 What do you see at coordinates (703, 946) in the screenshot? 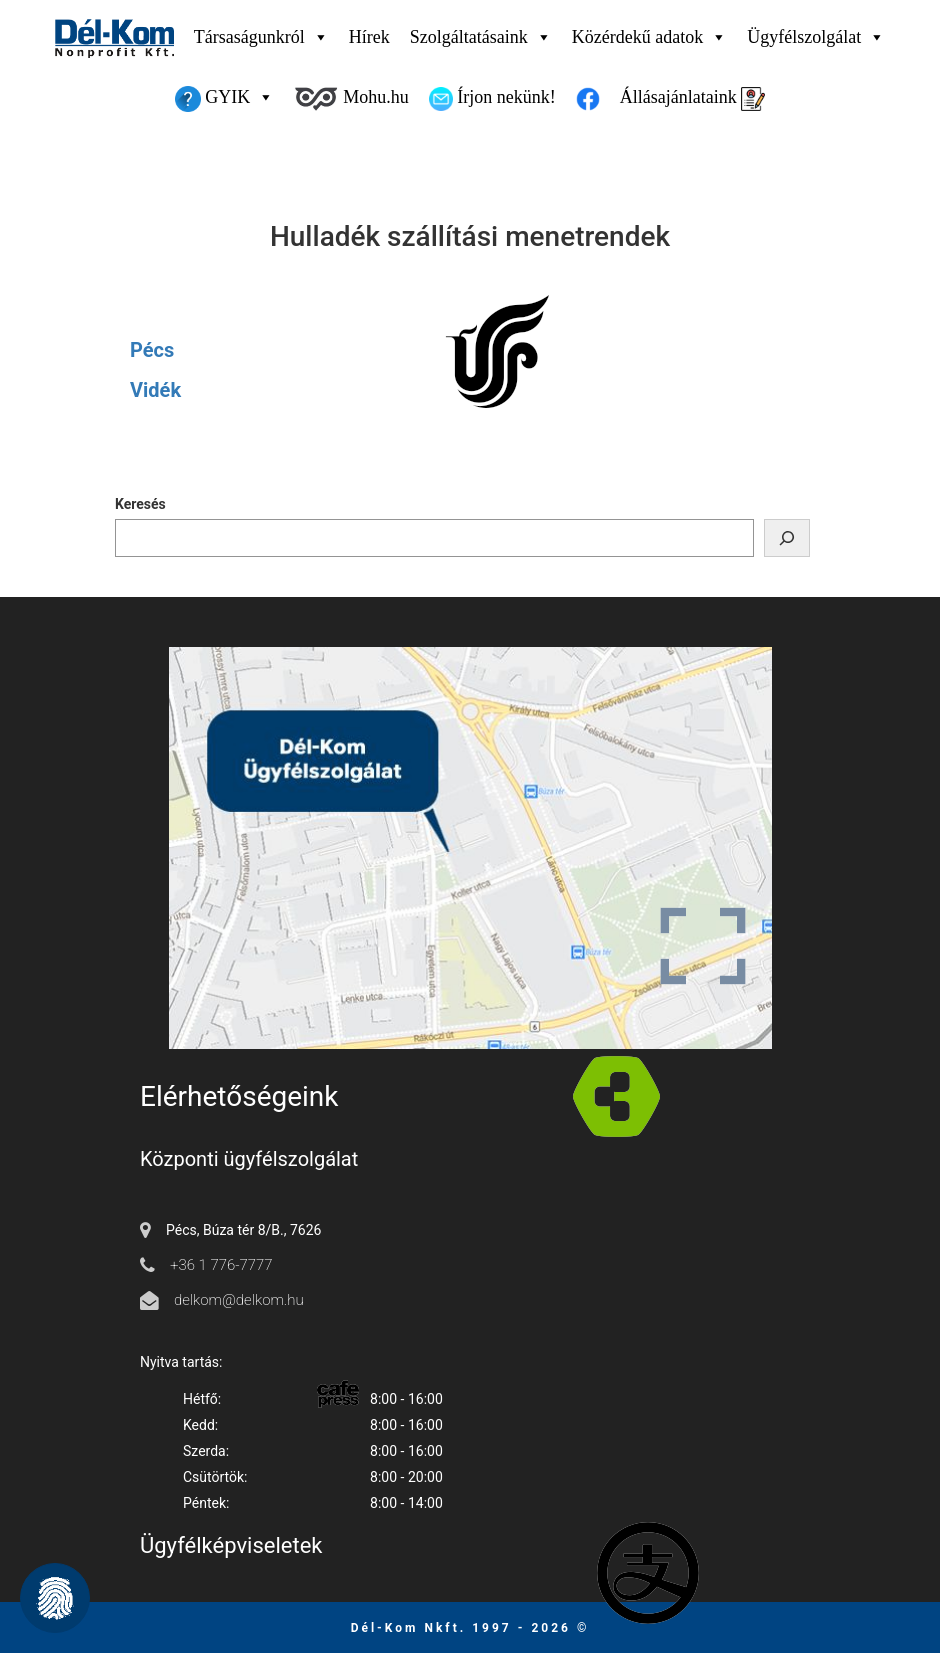
I see `enter fullscreen mode` at bounding box center [703, 946].